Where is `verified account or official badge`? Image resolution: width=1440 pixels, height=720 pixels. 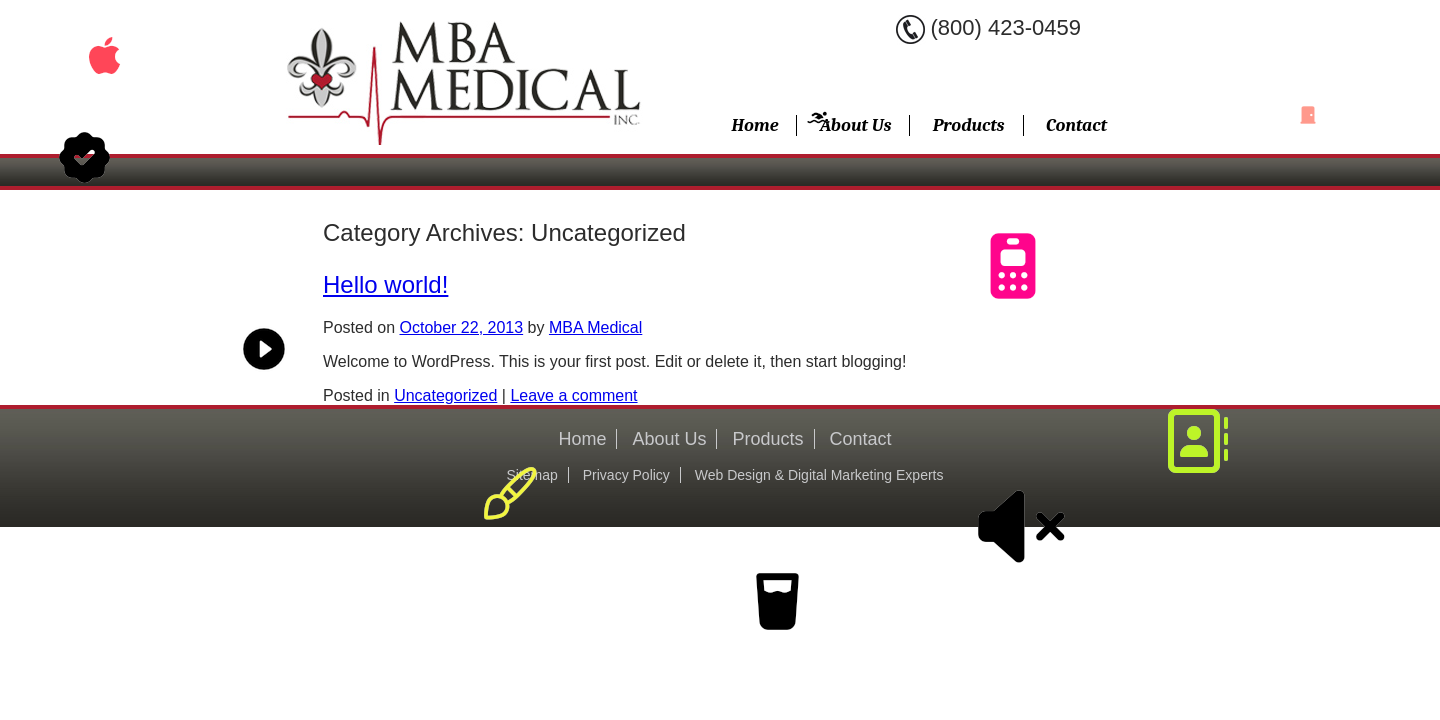
verified account or official badge is located at coordinates (84, 157).